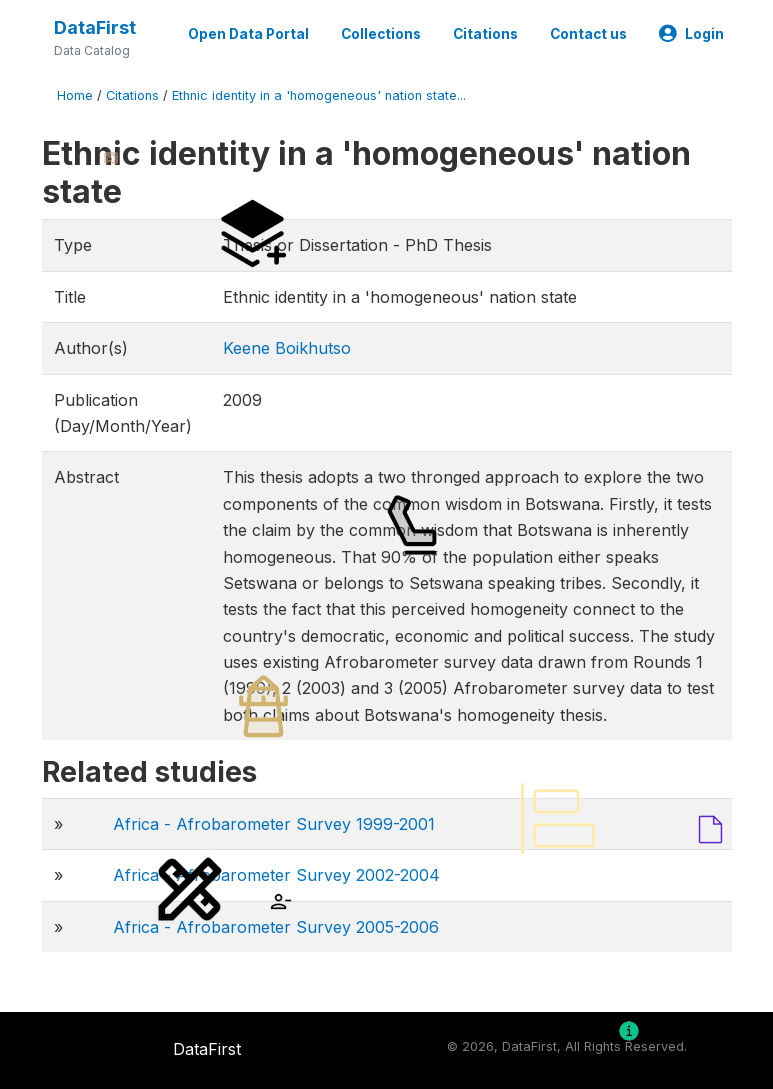 The width and height of the screenshot is (773, 1089). What do you see at coordinates (263, 708) in the screenshot?
I see `access guidance or navigation features` at bounding box center [263, 708].